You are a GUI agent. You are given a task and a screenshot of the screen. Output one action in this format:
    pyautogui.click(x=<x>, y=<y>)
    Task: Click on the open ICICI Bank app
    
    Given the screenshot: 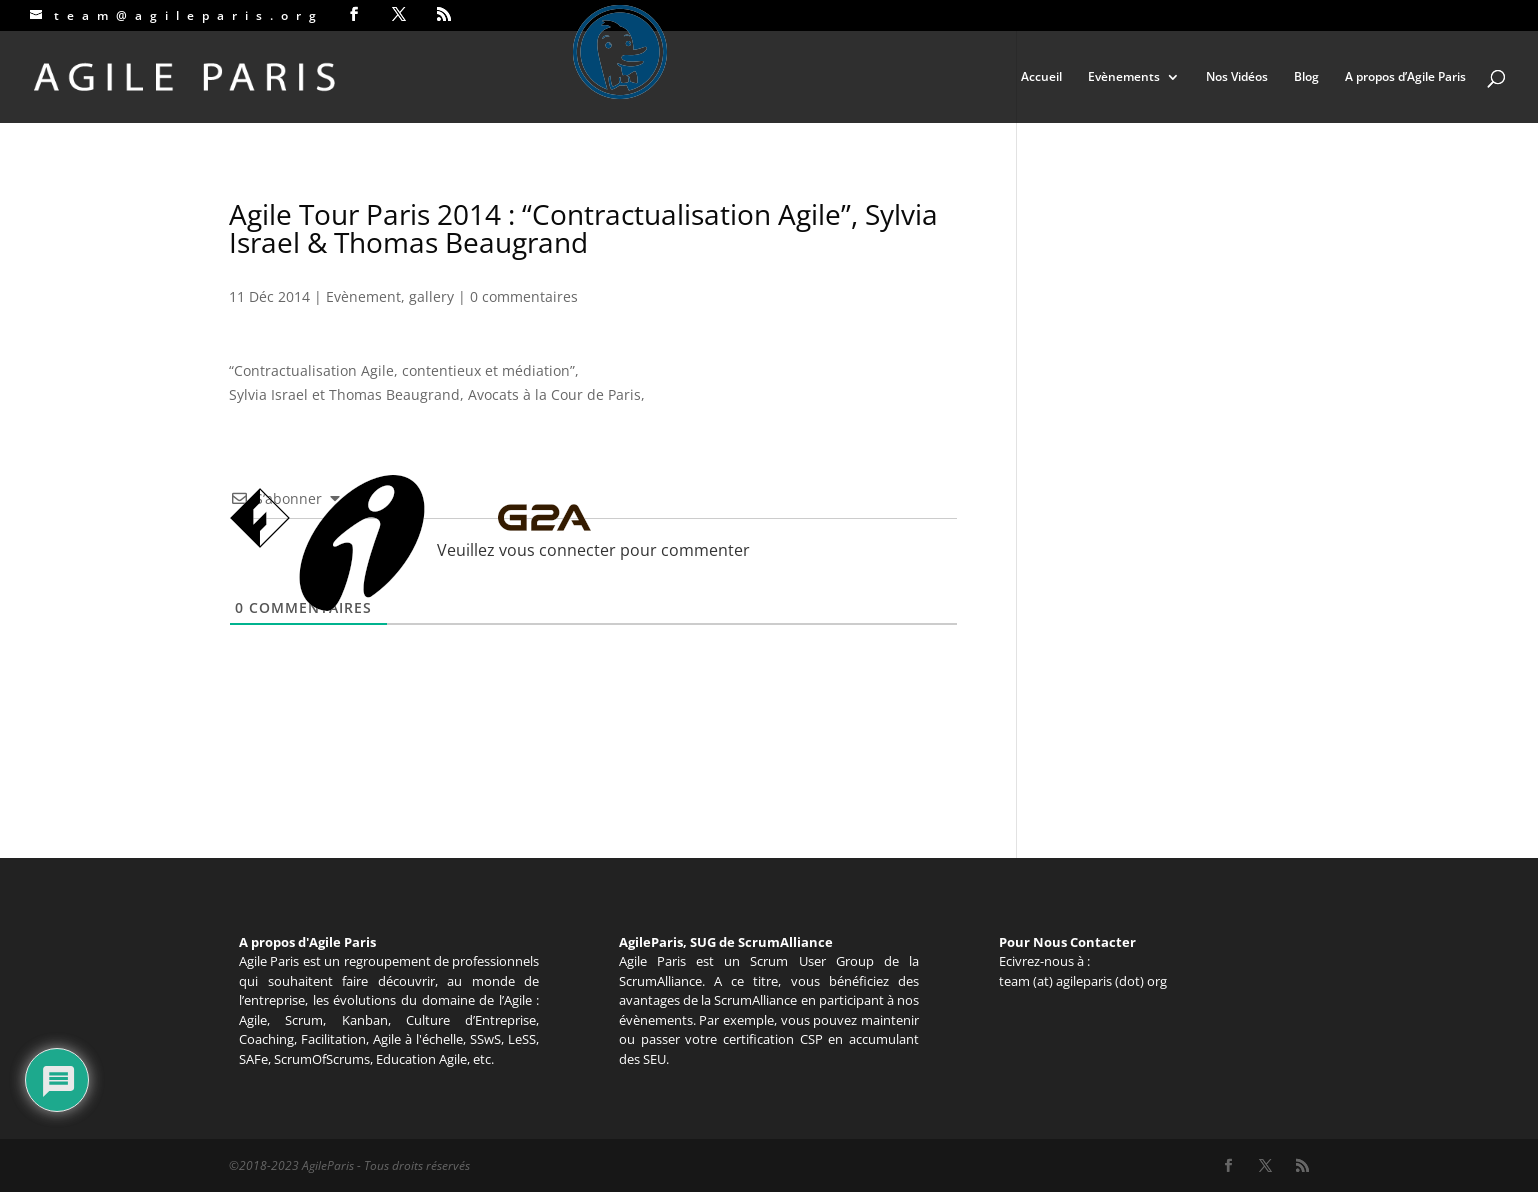 What is the action you would take?
    pyautogui.click(x=362, y=543)
    